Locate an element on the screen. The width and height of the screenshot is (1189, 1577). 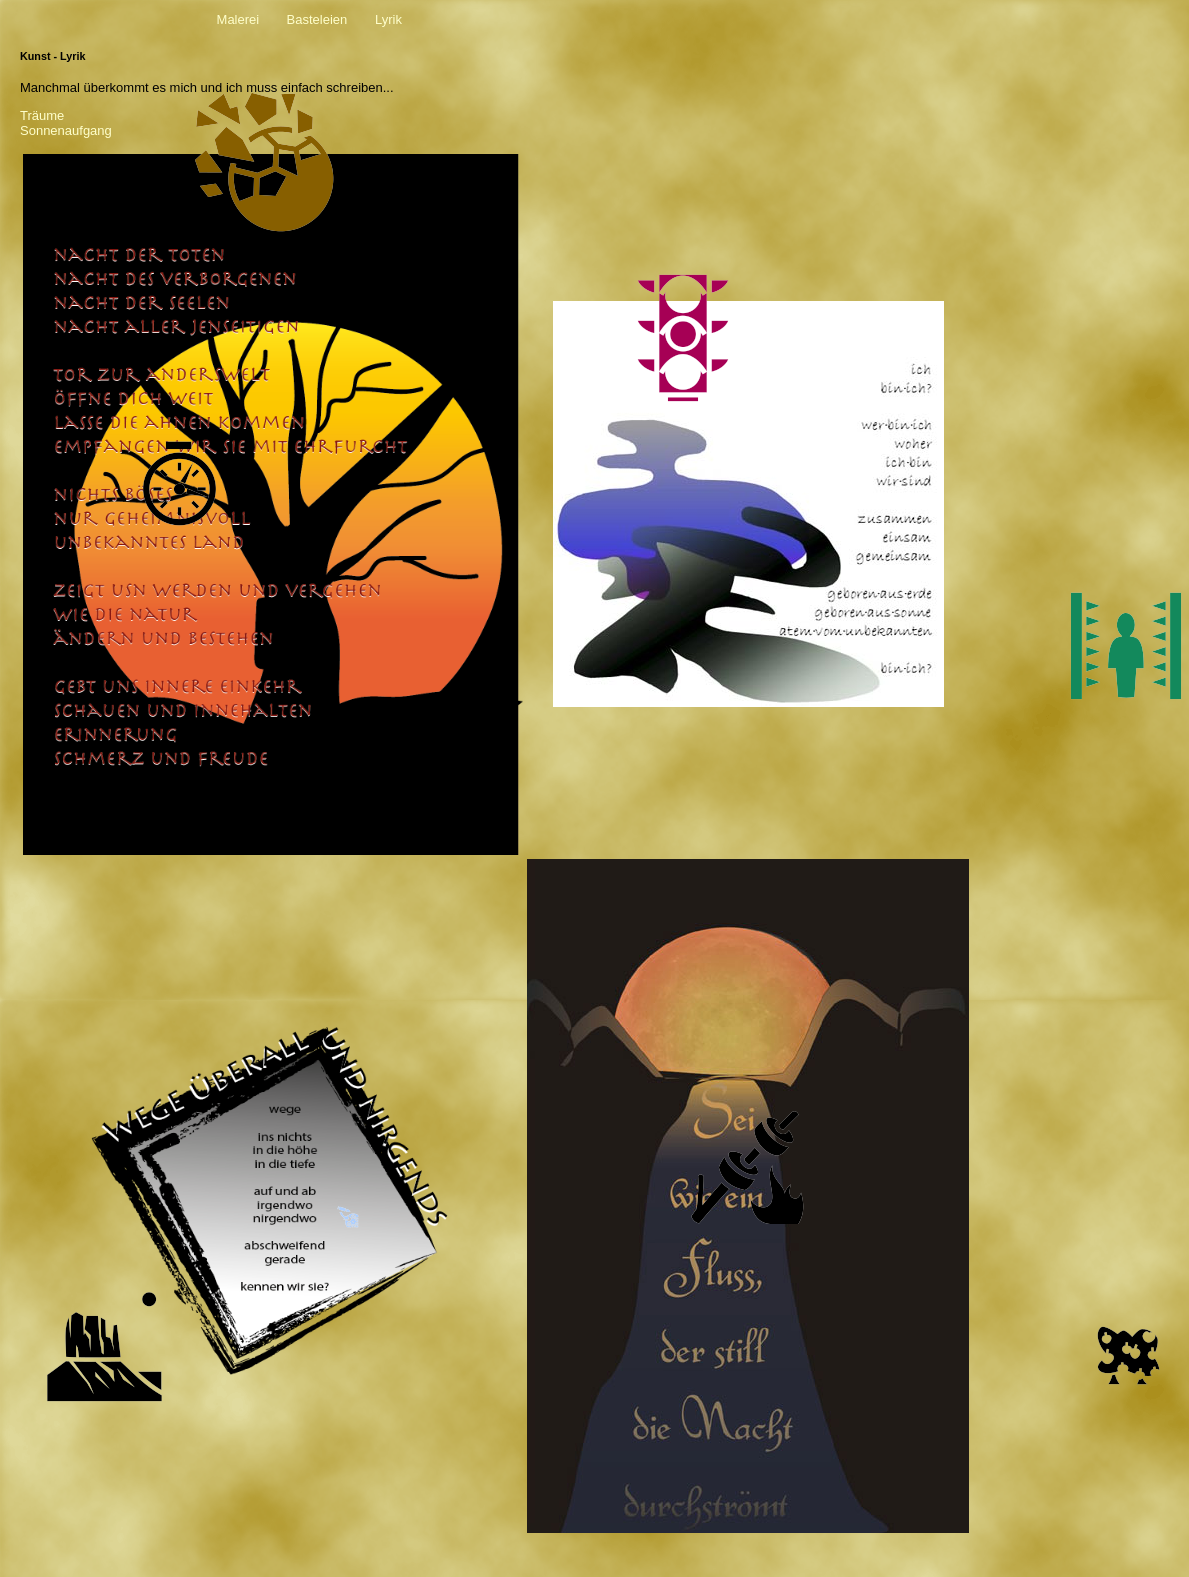
indicates a trap or hazard zone in a game is located at coordinates (1126, 644).